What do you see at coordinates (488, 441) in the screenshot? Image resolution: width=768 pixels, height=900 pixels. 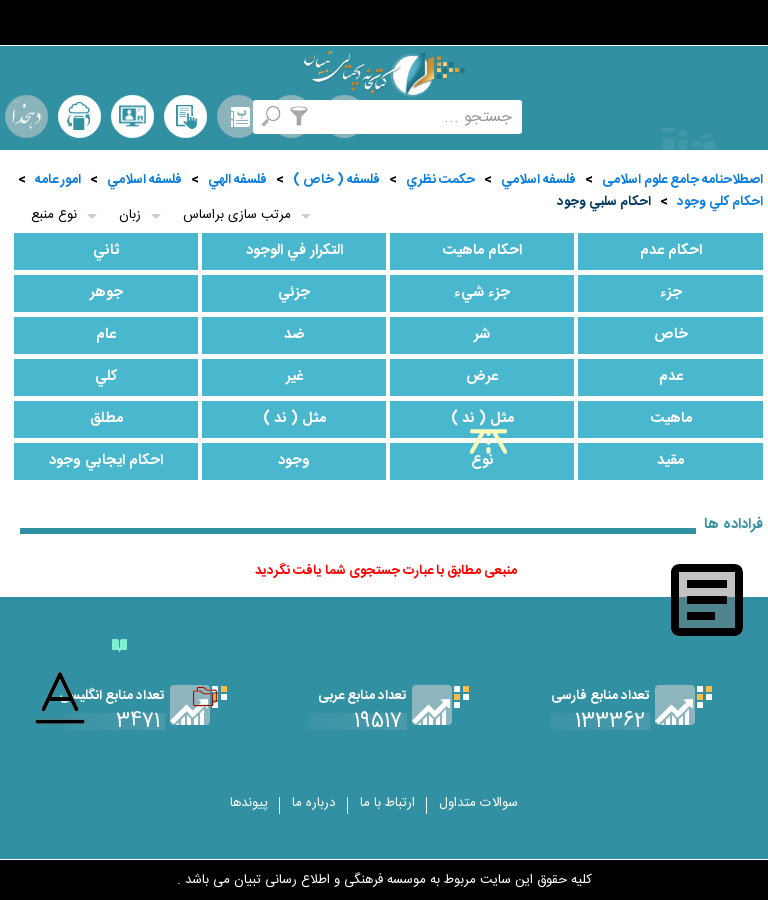 I see `view upcoming route or journey` at bounding box center [488, 441].